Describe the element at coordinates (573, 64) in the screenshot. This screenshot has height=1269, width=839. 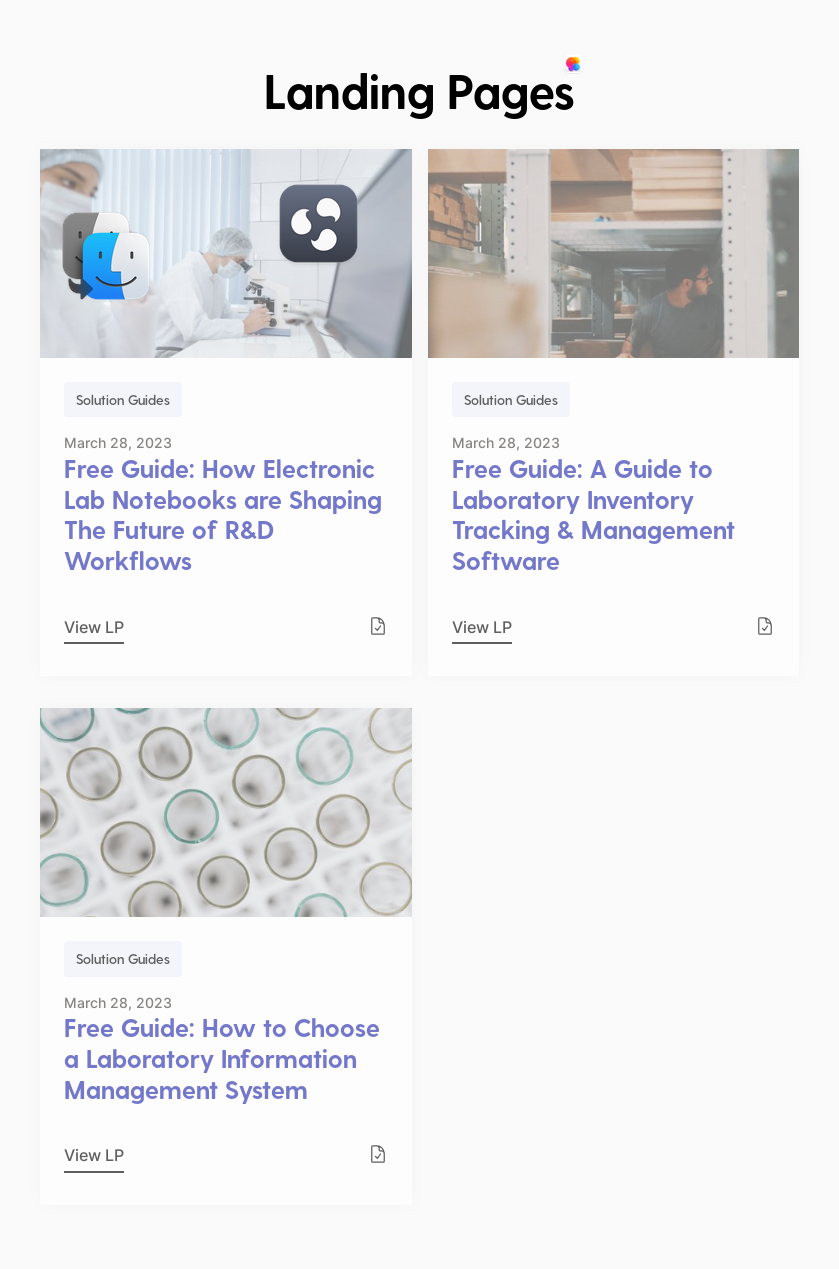
I see `open Game Center app` at that location.